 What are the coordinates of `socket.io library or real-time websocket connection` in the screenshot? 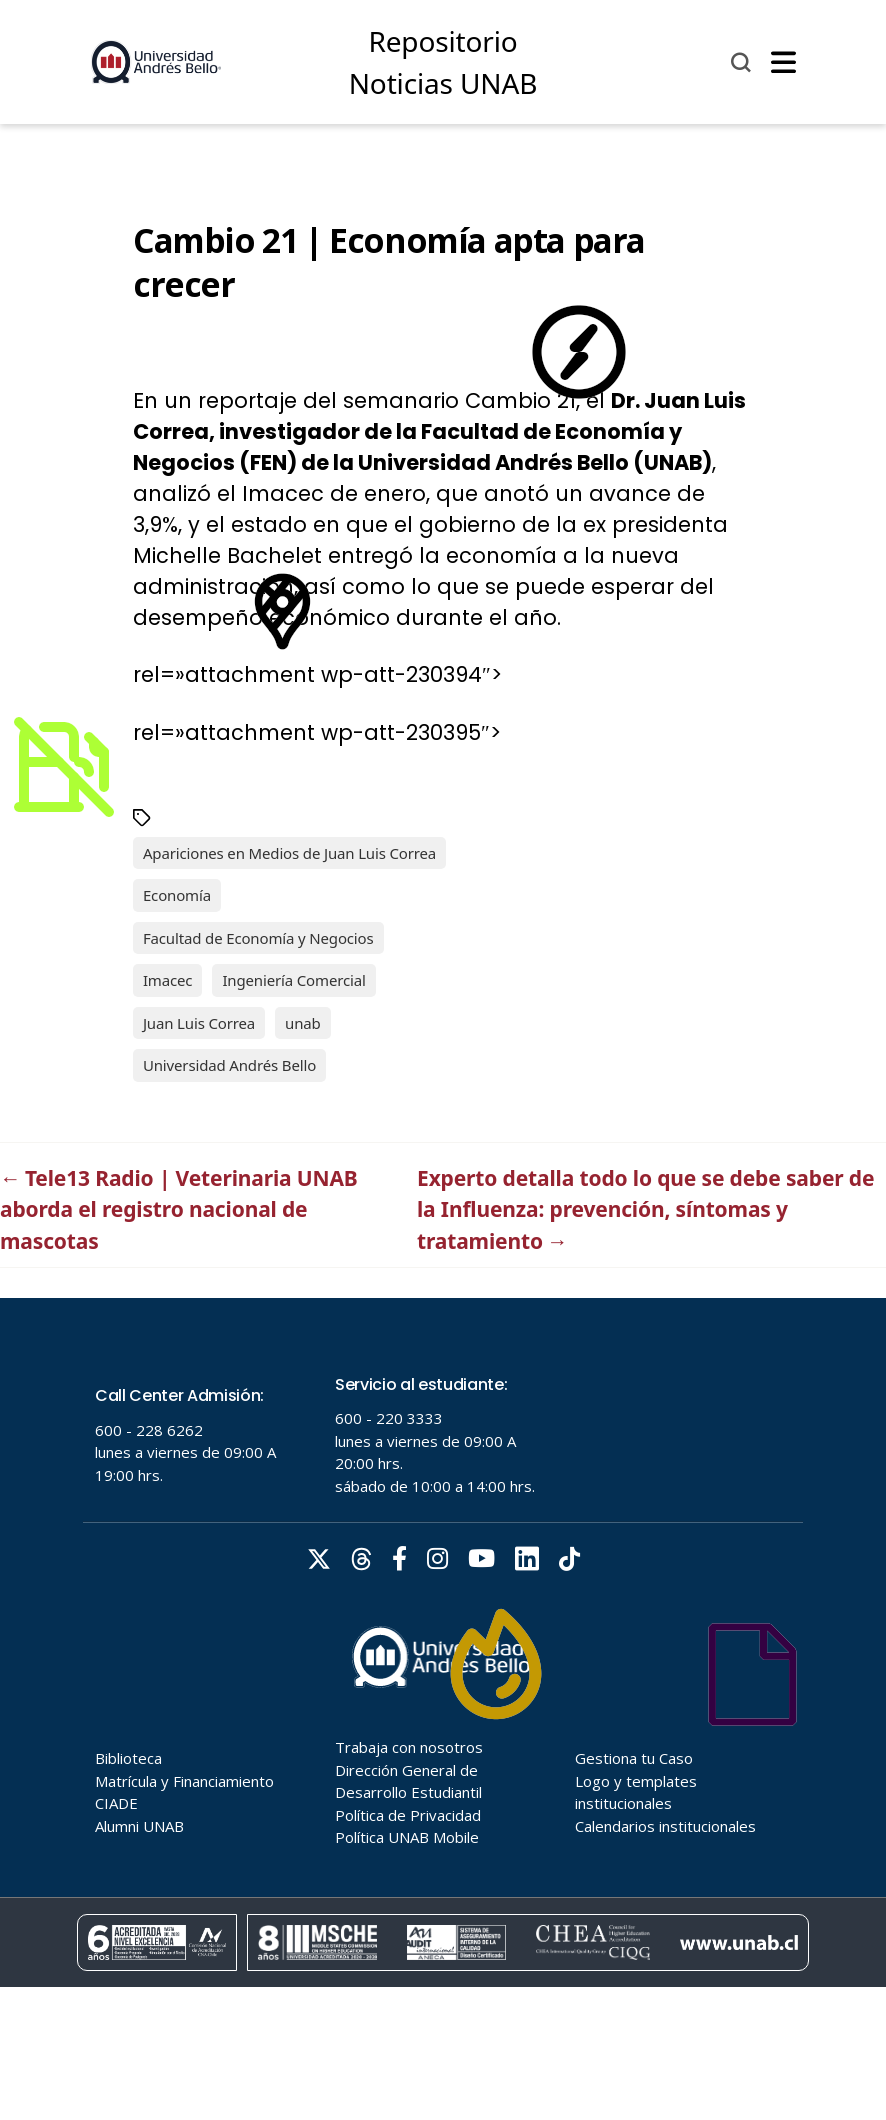 It's located at (579, 352).